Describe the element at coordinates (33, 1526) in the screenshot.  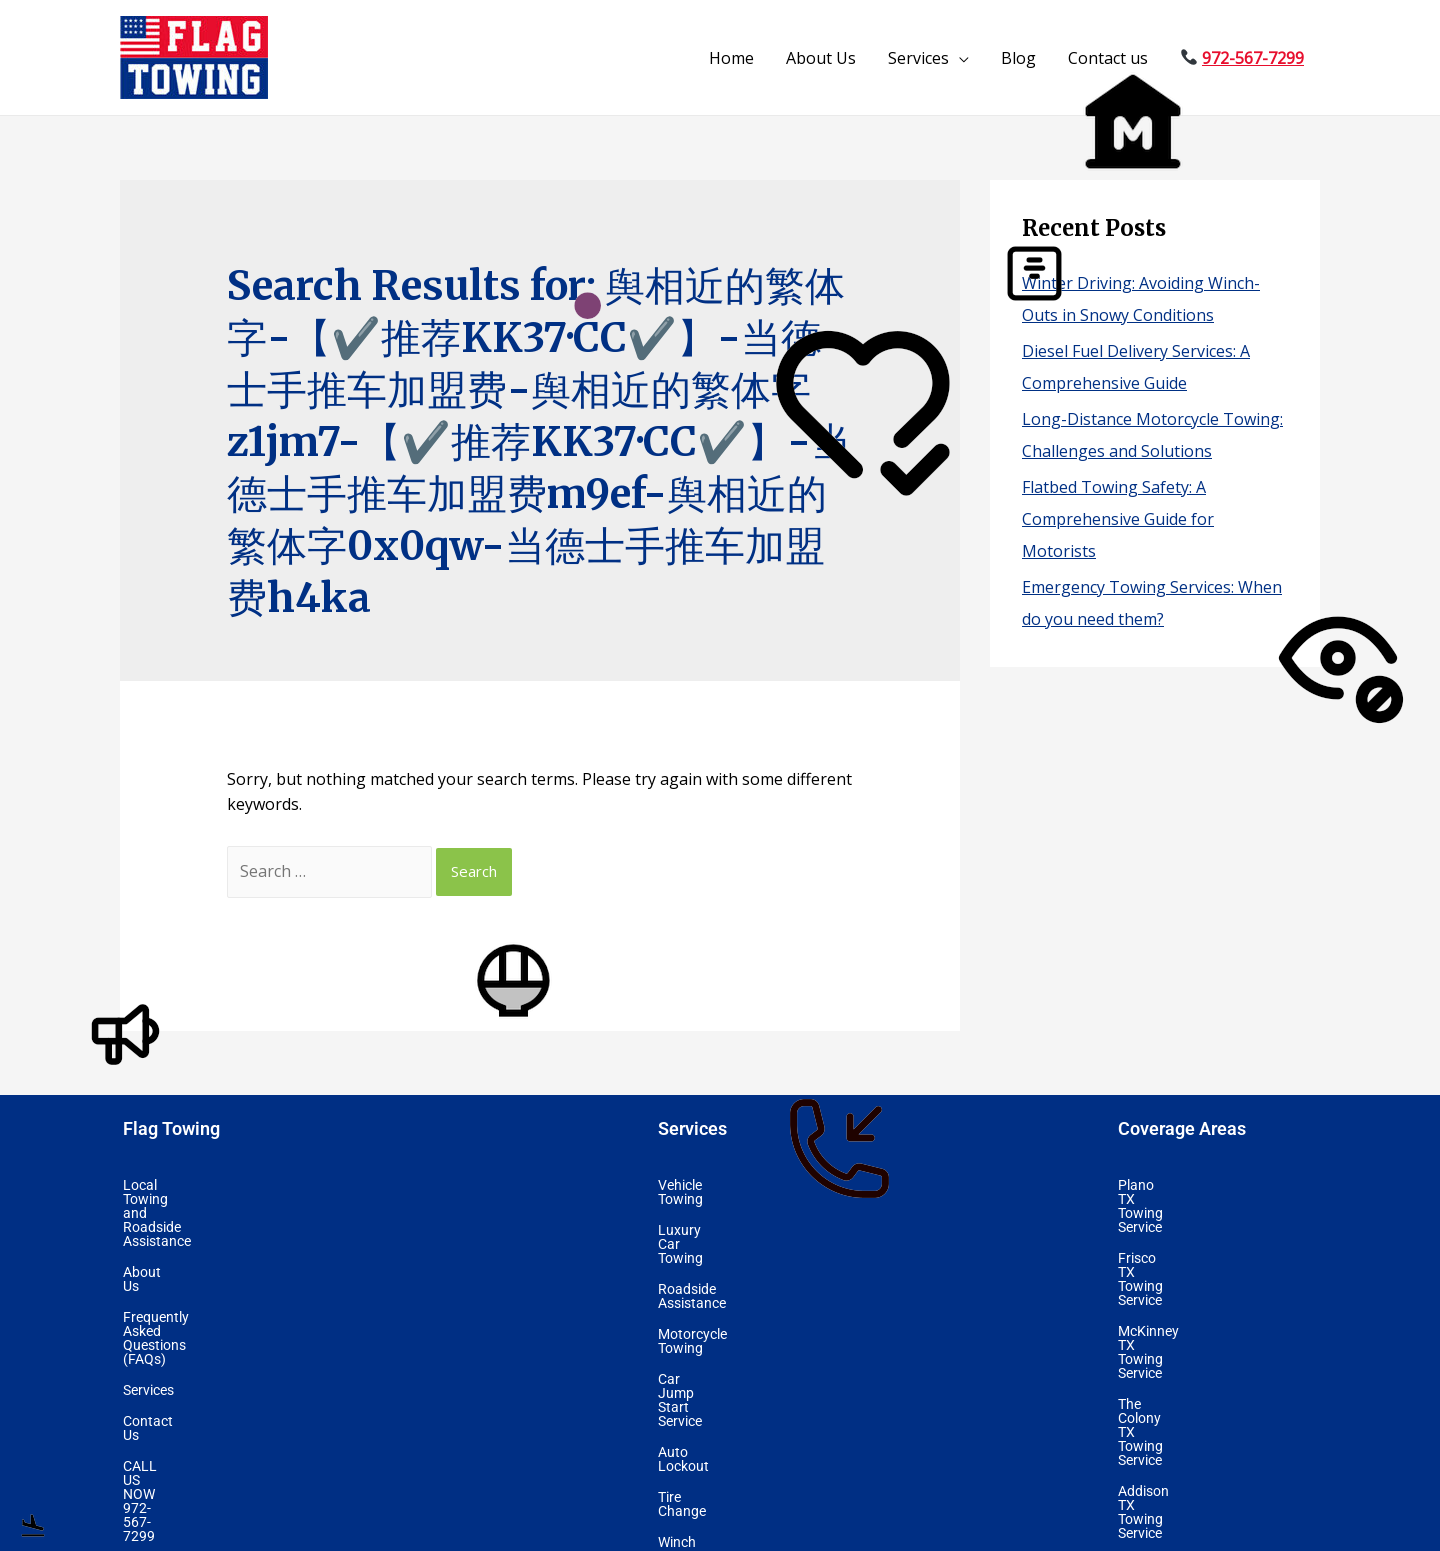
I see `indicates an arriving flight` at that location.